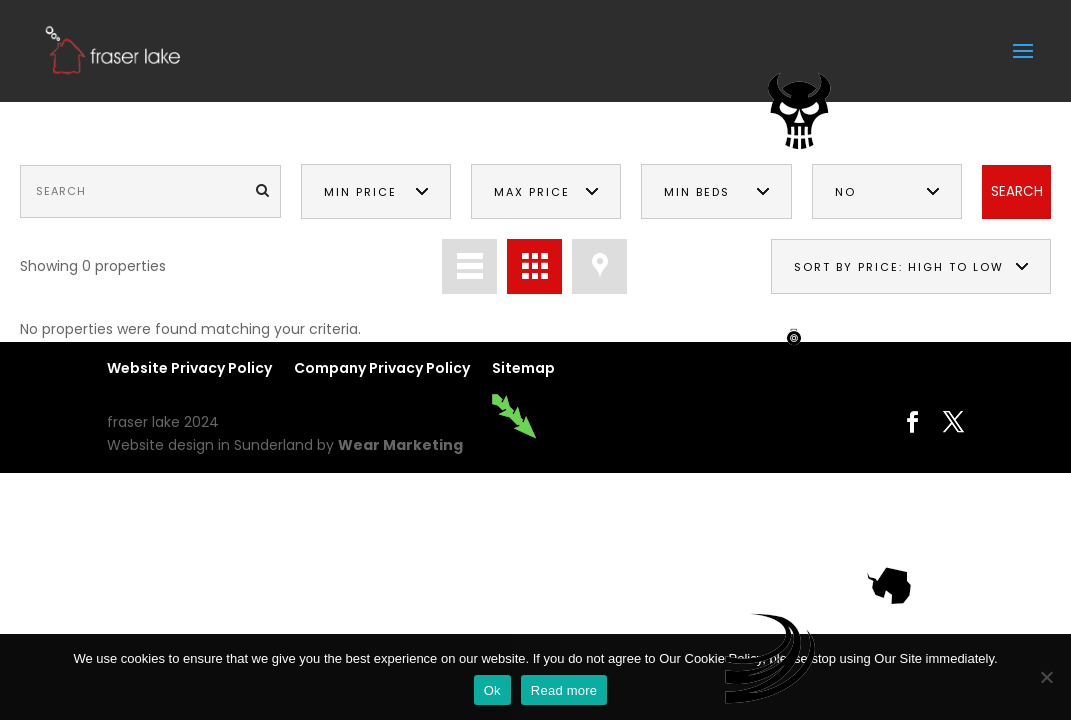 The height and width of the screenshot is (720, 1071). I want to click on view wildlife or nature-related content, so click(889, 586).